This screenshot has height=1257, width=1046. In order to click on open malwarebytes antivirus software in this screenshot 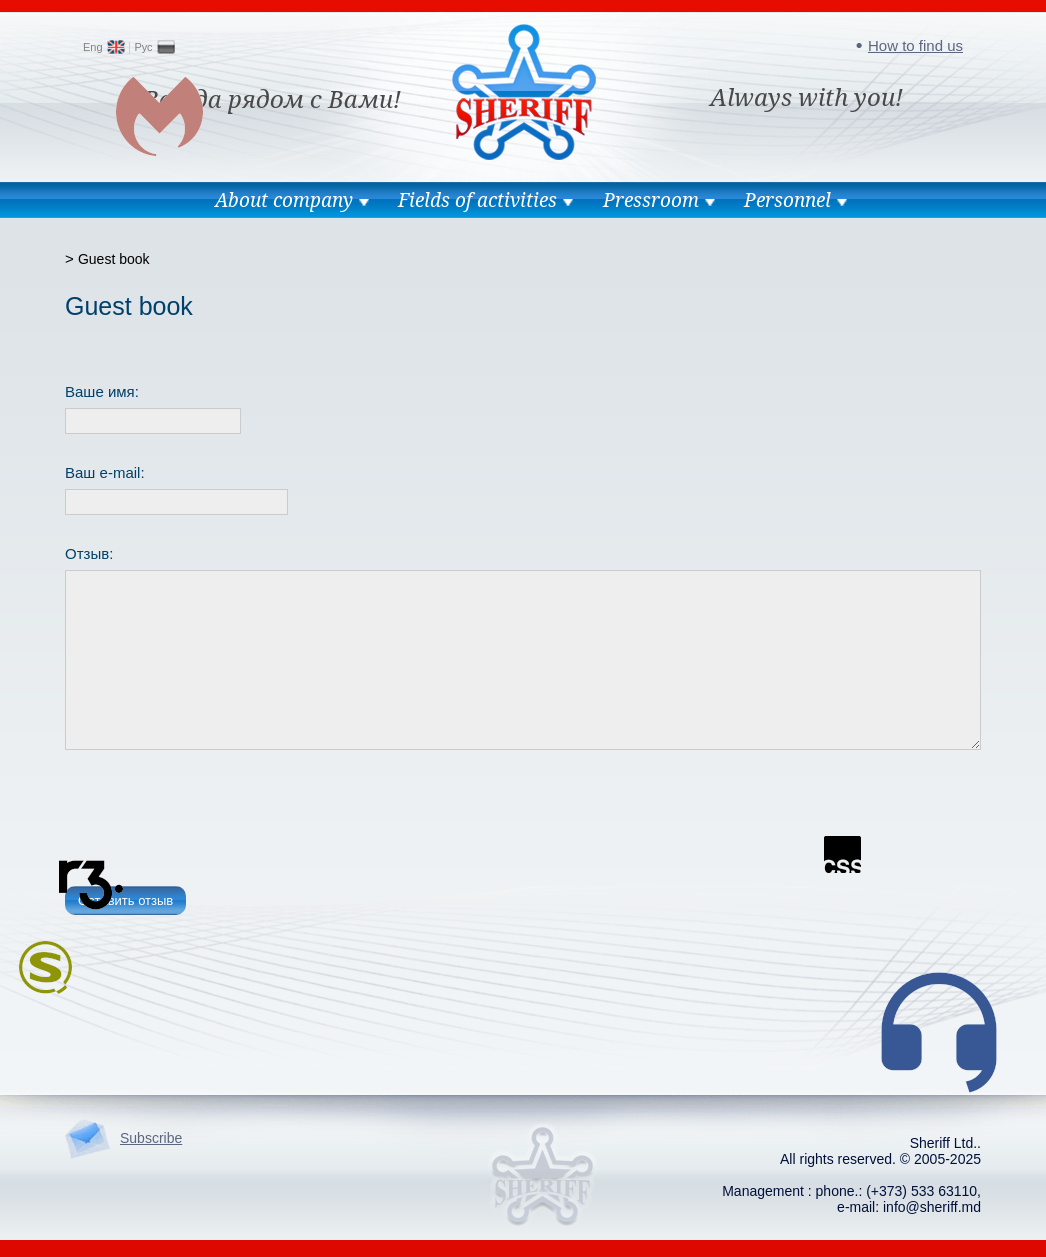, I will do `click(159, 116)`.